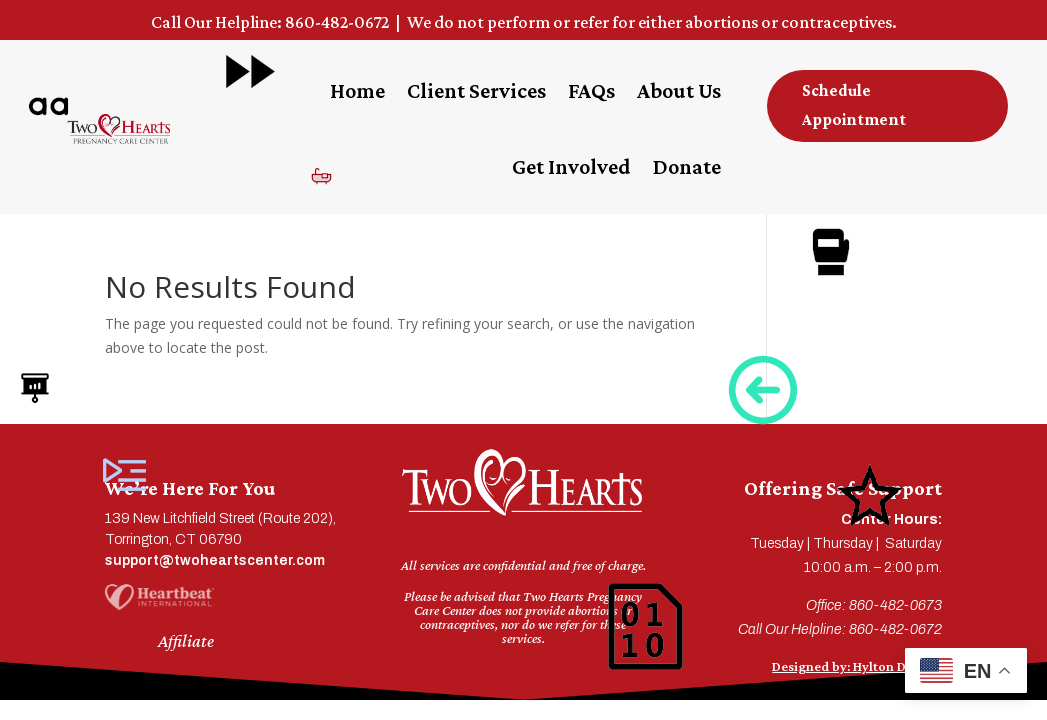 This screenshot has width=1047, height=720. Describe the element at coordinates (248, 71) in the screenshot. I see `skip forward in media playback` at that location.